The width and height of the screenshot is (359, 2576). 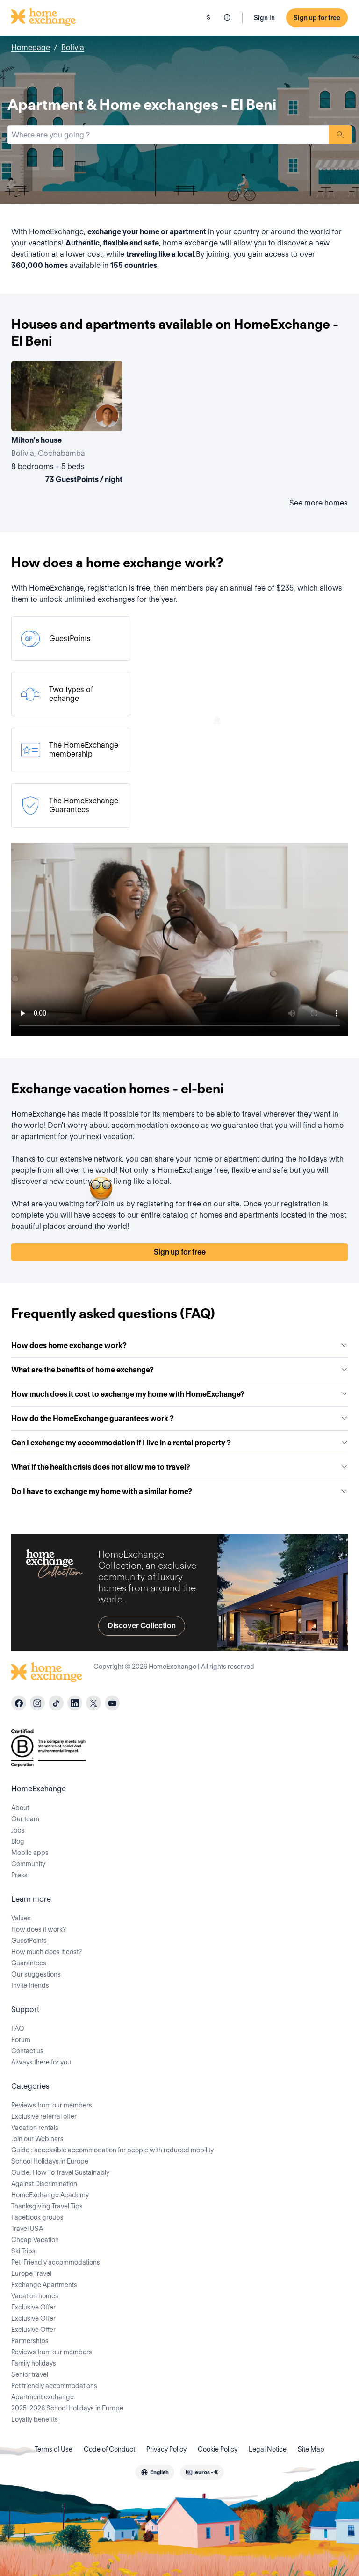 What do you see at coordinates (217, 721) in the screenshot?
I see `indicates an email has been read` at bounding box center [217, 721].